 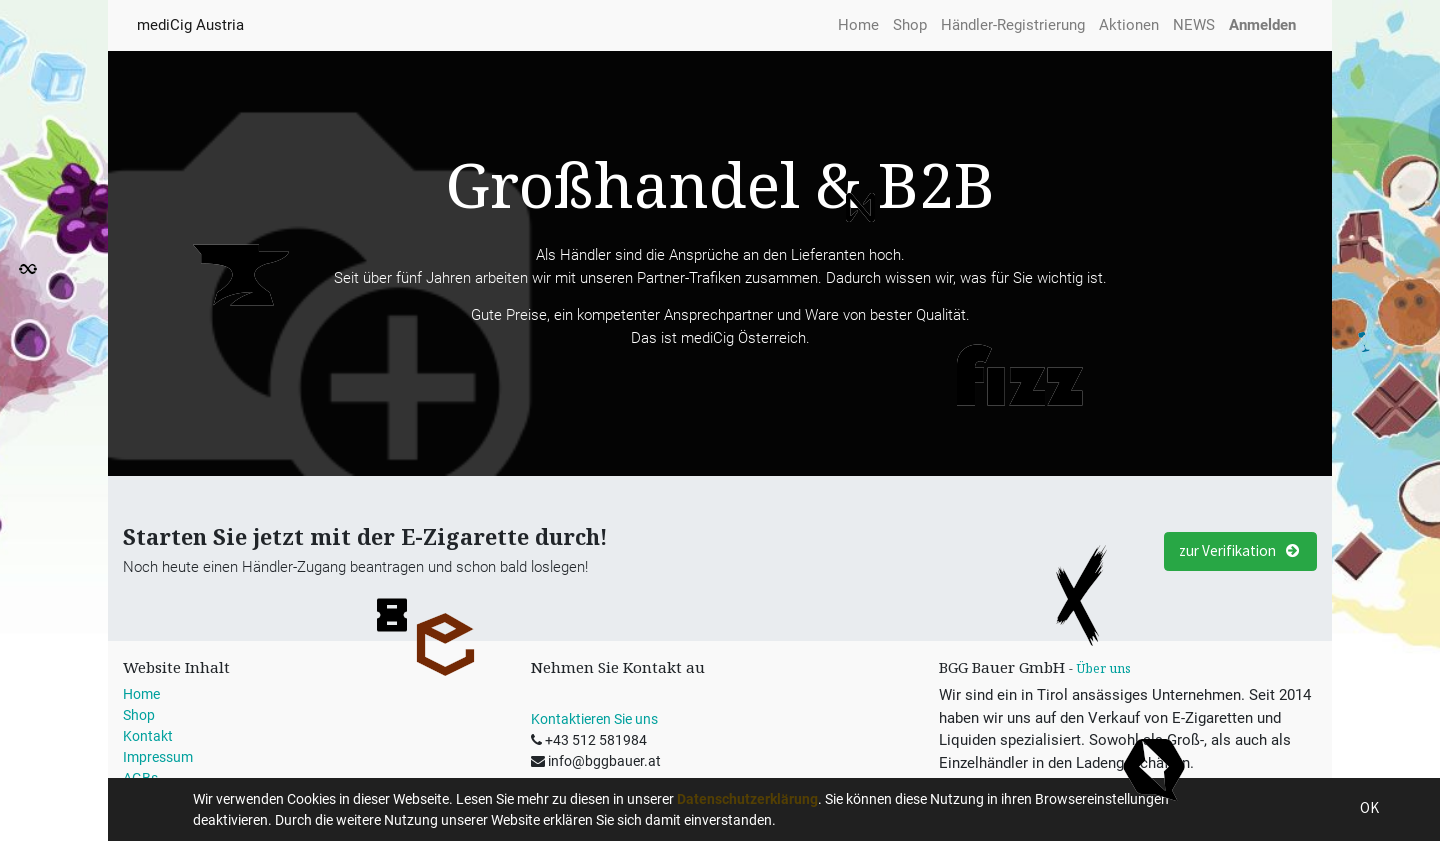 I want to click on immer library logo, so click(x=28, y=269).